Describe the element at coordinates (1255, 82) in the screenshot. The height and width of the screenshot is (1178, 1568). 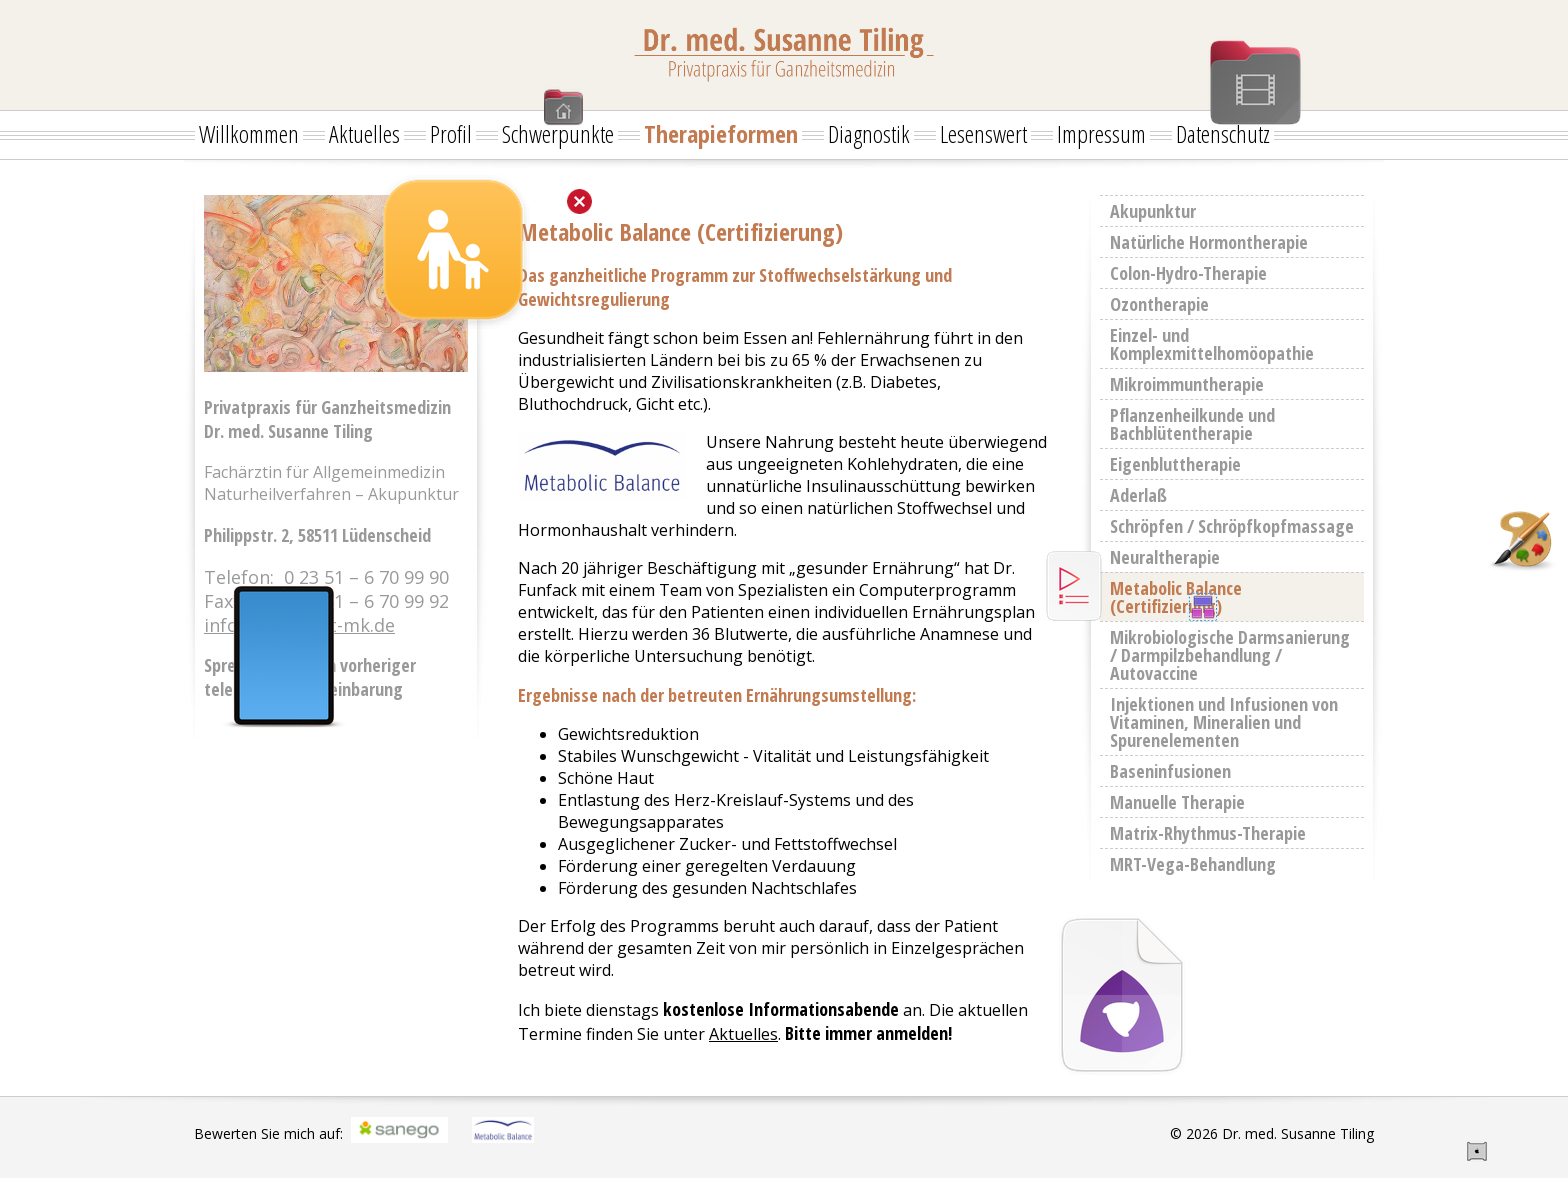
I see `open videos folder` at that location.